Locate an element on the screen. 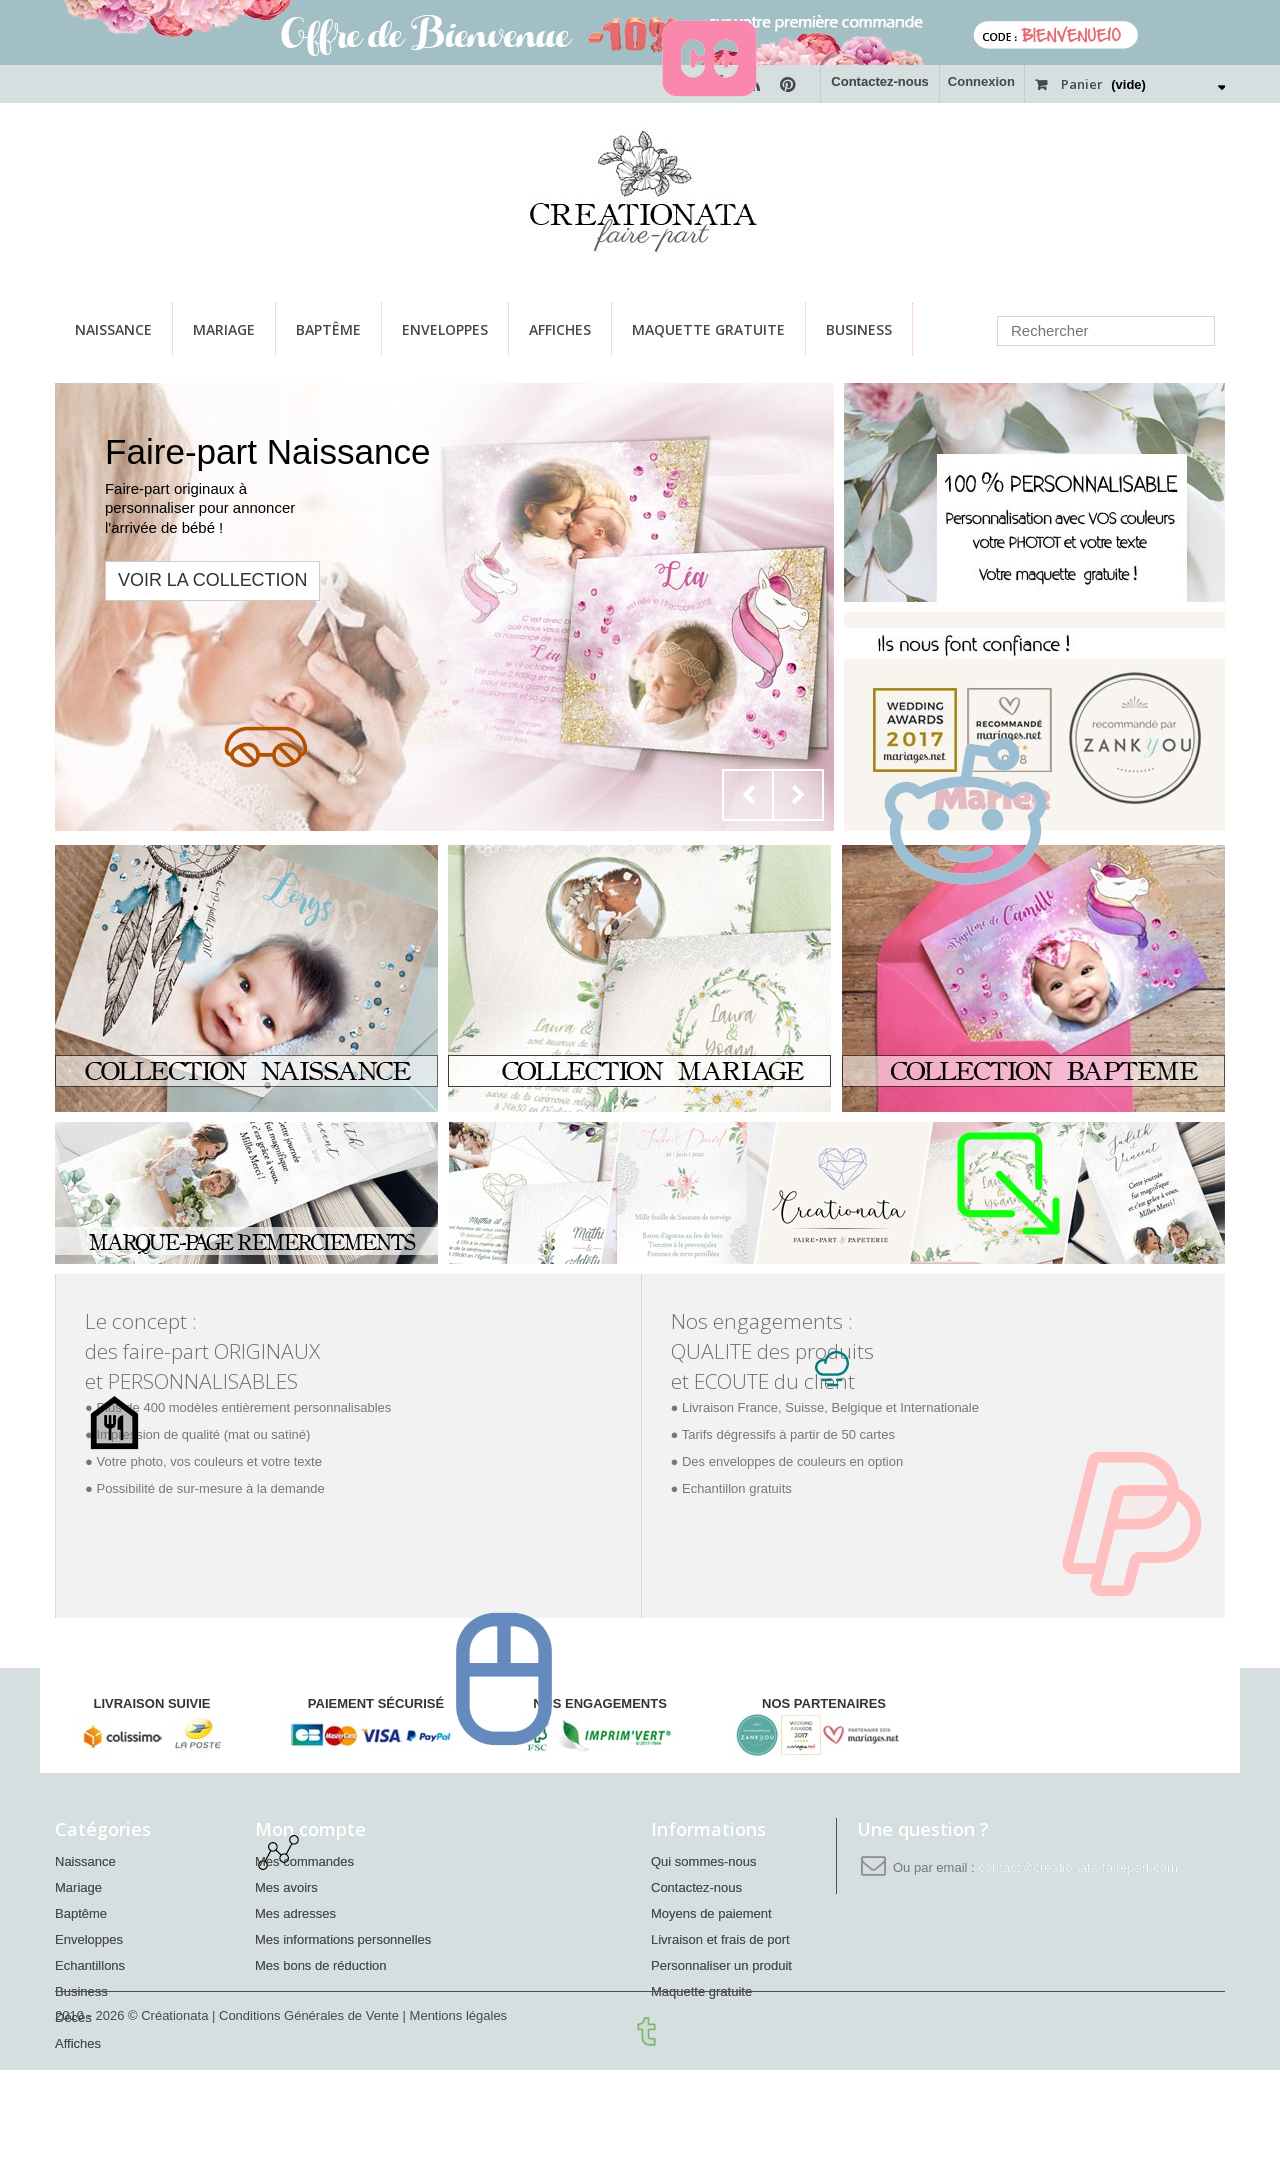 This screenshot has height=2170, width=1280. indicates mouse input device connected is located at coordinates (504, 1679).